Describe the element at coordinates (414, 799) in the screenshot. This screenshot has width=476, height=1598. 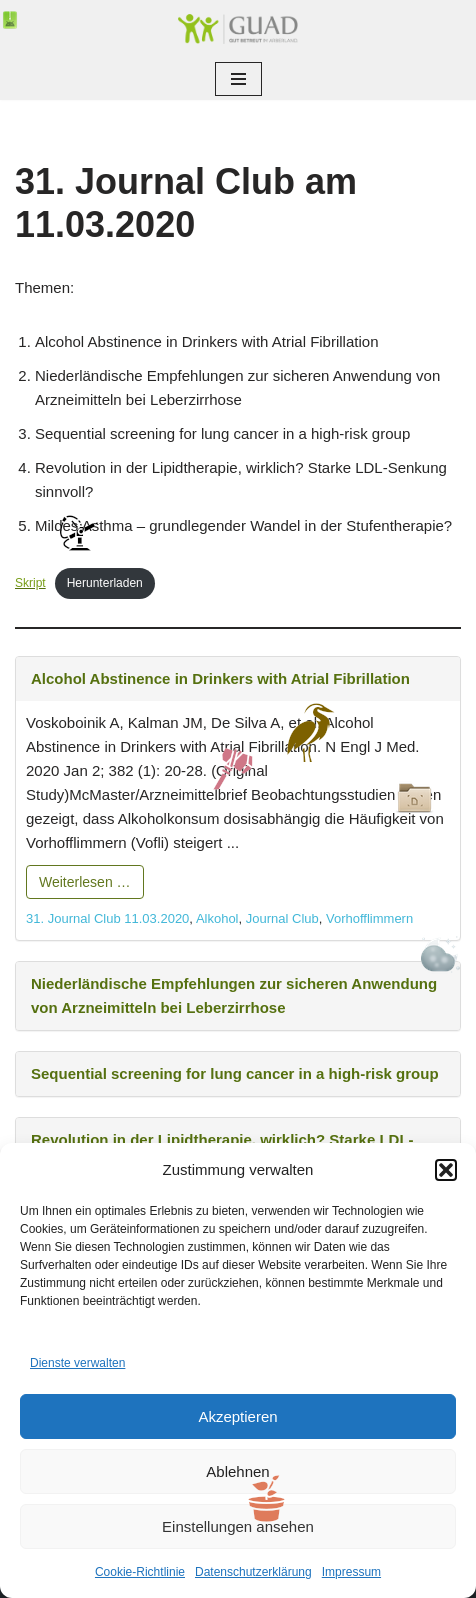
I see `access desktop folder contents` at that location.